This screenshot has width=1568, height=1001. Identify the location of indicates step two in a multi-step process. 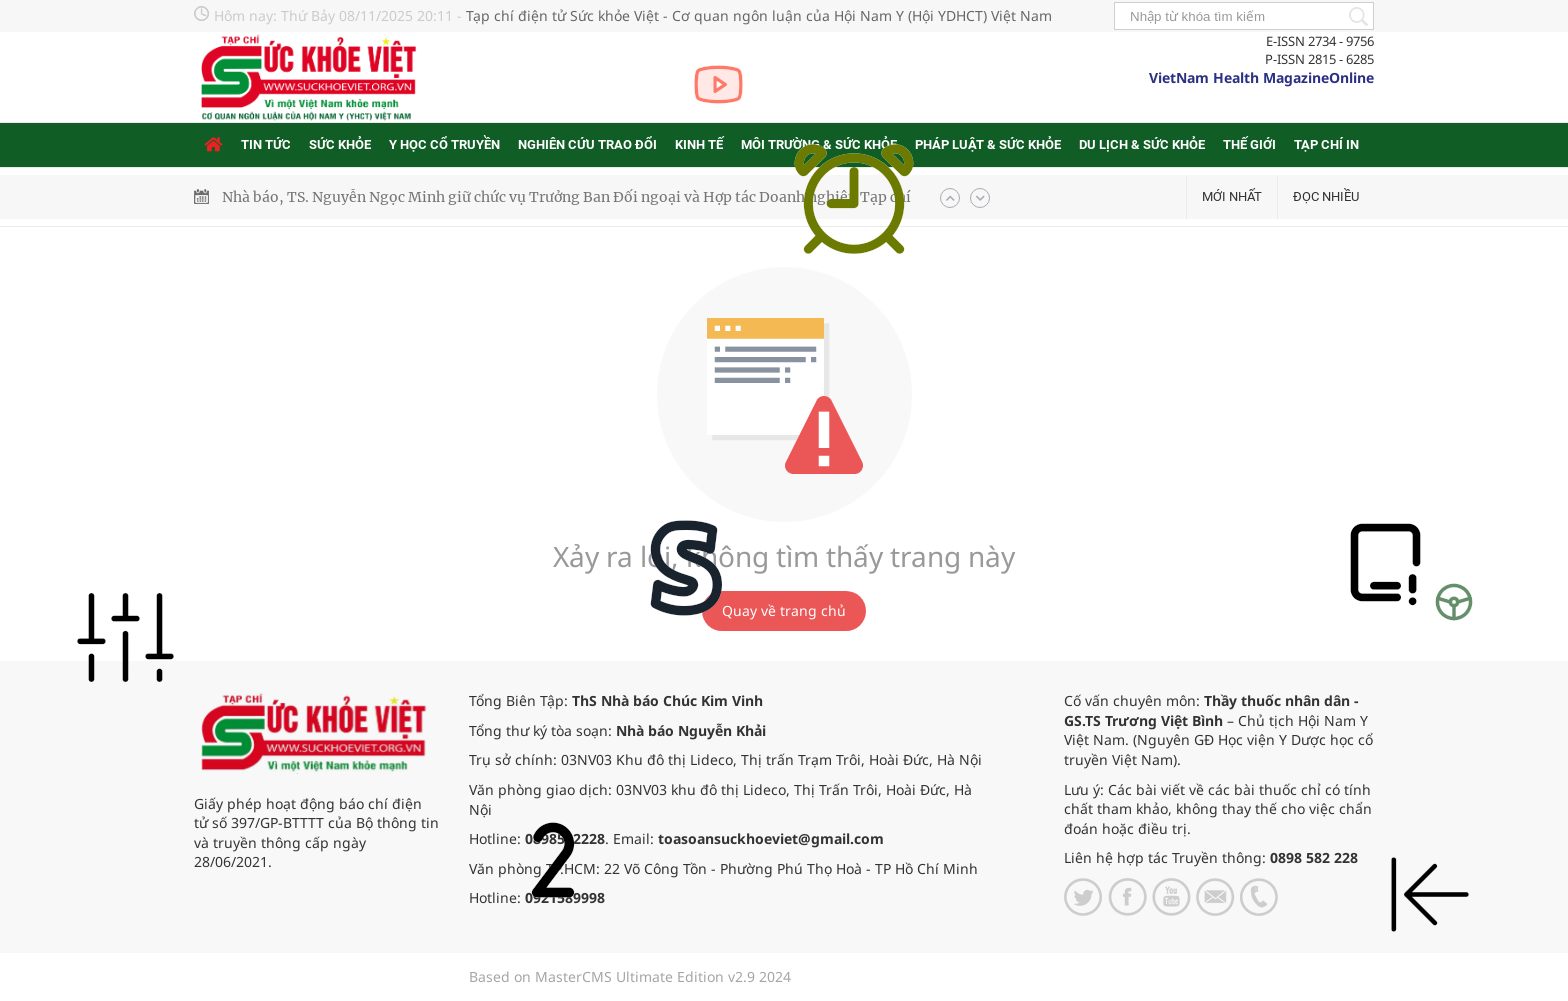
(553, 860).